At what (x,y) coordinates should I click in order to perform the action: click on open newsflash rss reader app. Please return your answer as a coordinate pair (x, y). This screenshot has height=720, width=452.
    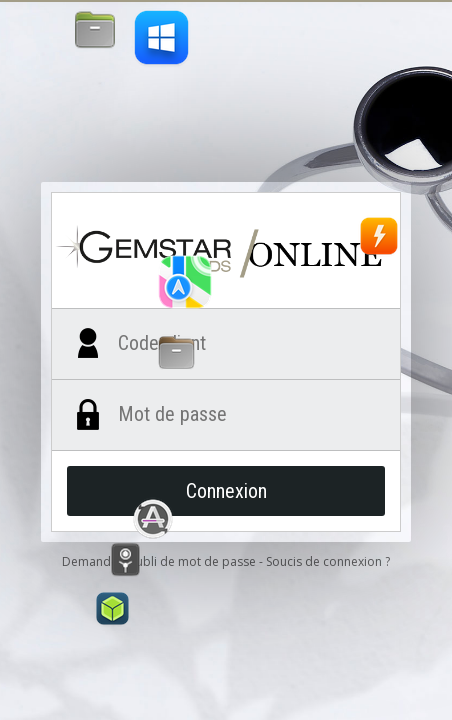
    Looking at the image, I should click on (379, 236).